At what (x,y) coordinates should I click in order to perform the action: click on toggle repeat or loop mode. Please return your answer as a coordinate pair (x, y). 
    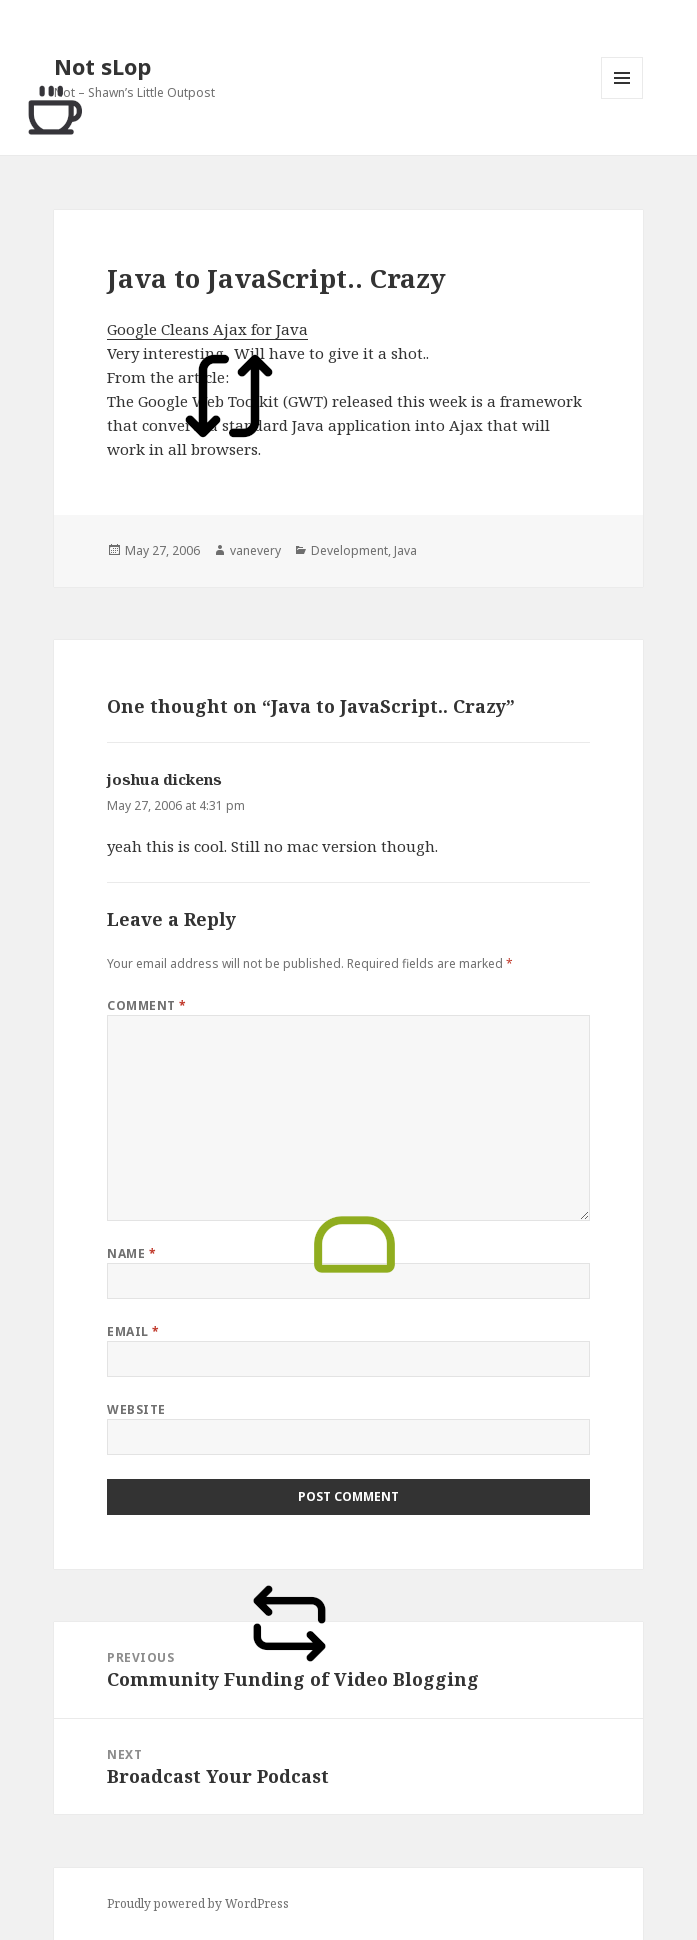
    Looking at the image, I should click on (289, 1623).